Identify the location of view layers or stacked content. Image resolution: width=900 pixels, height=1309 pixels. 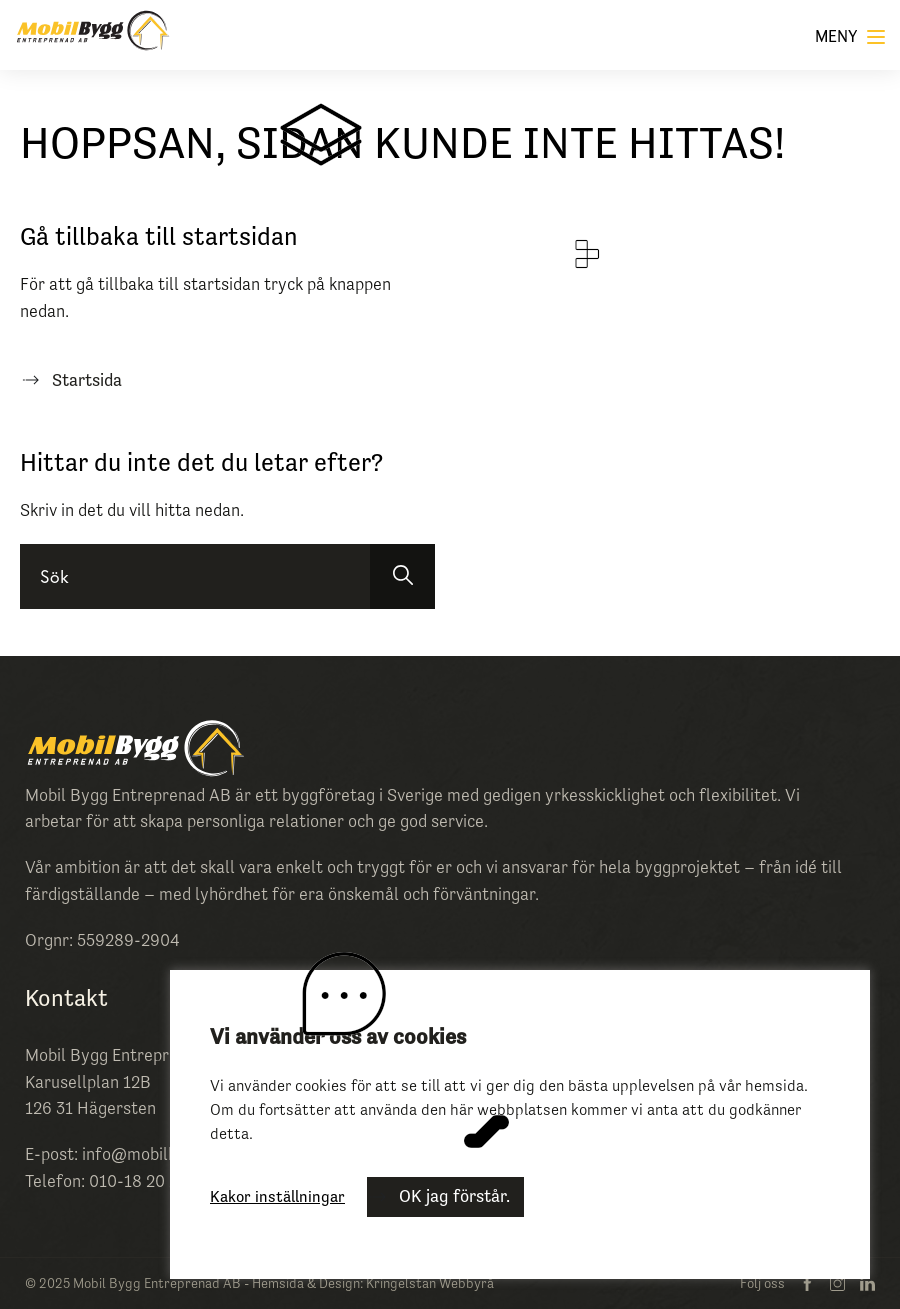
(321, 136).